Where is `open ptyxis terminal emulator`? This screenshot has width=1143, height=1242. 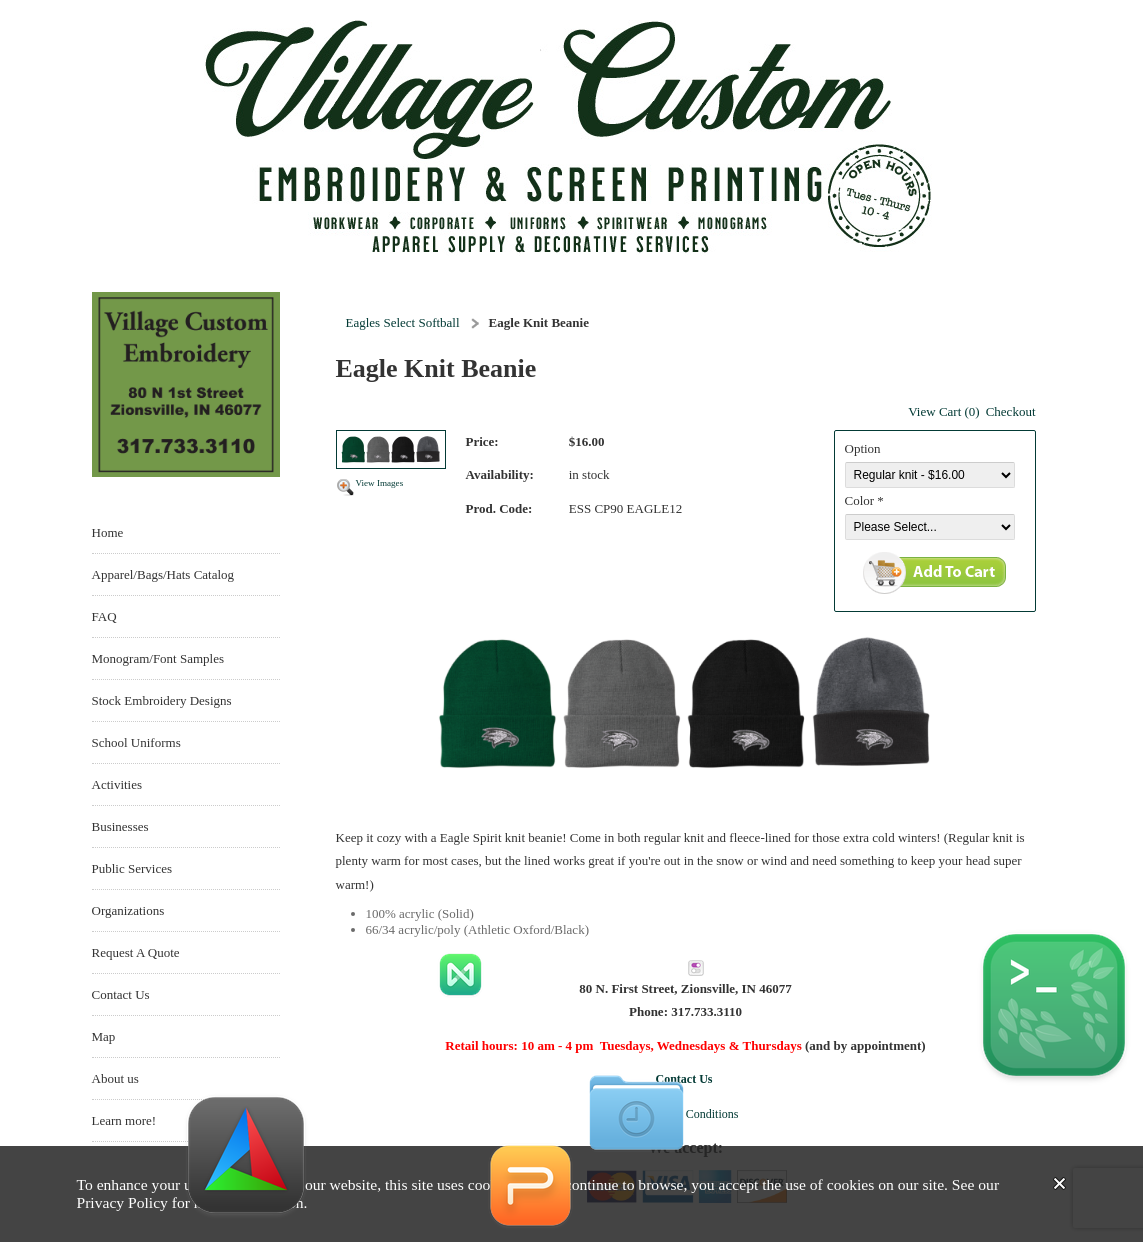
open ptyxis terminal emulator is located at coordinates (1054, 1005).